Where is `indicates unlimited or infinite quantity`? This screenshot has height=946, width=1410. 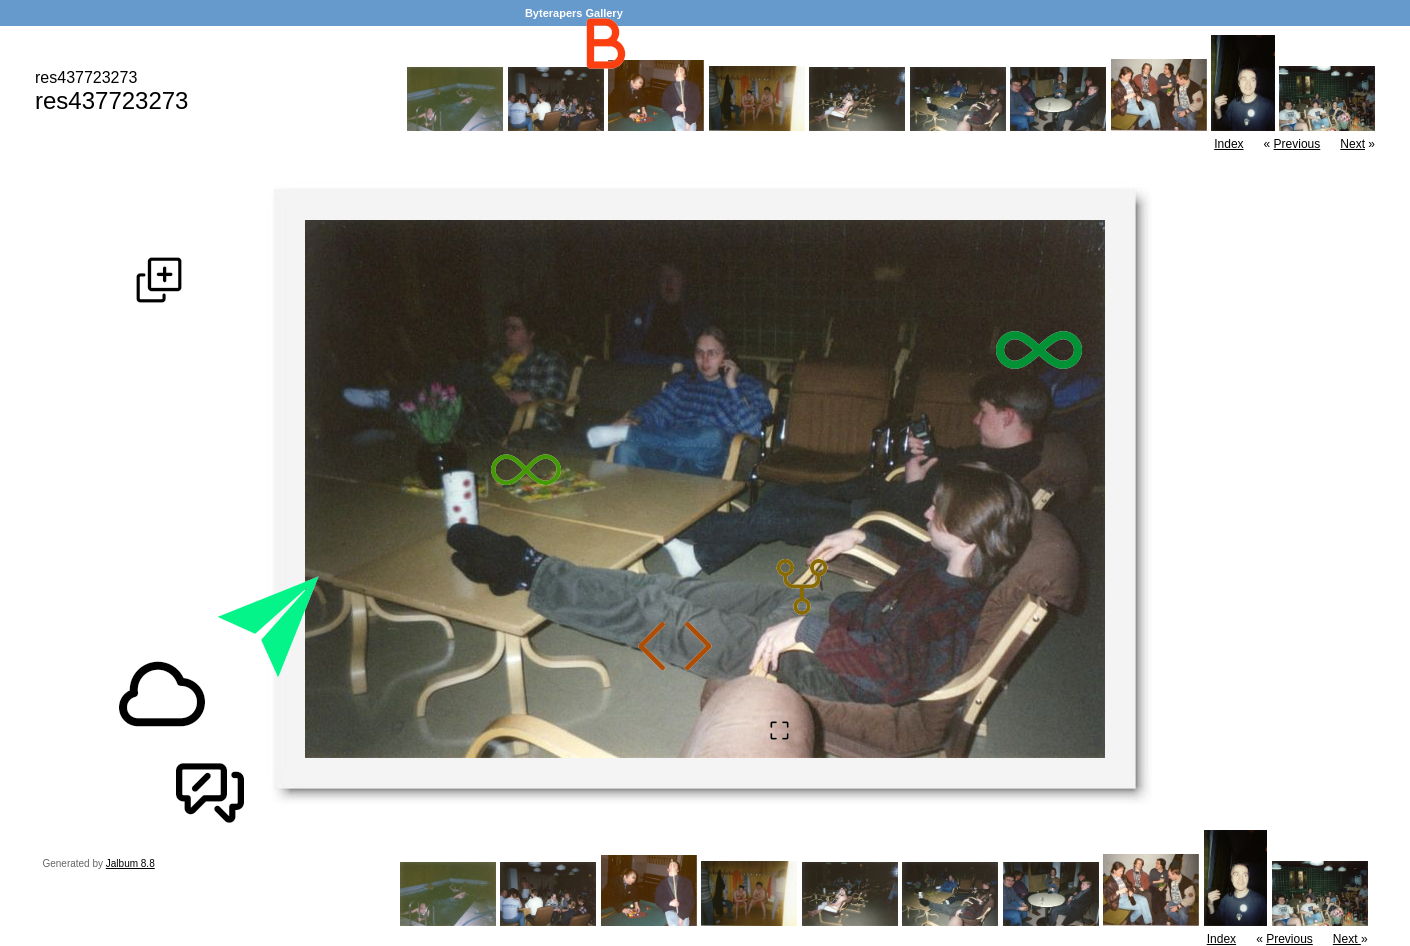
indicates unlimited or infinite quantity is located at coordinates (526, 469).